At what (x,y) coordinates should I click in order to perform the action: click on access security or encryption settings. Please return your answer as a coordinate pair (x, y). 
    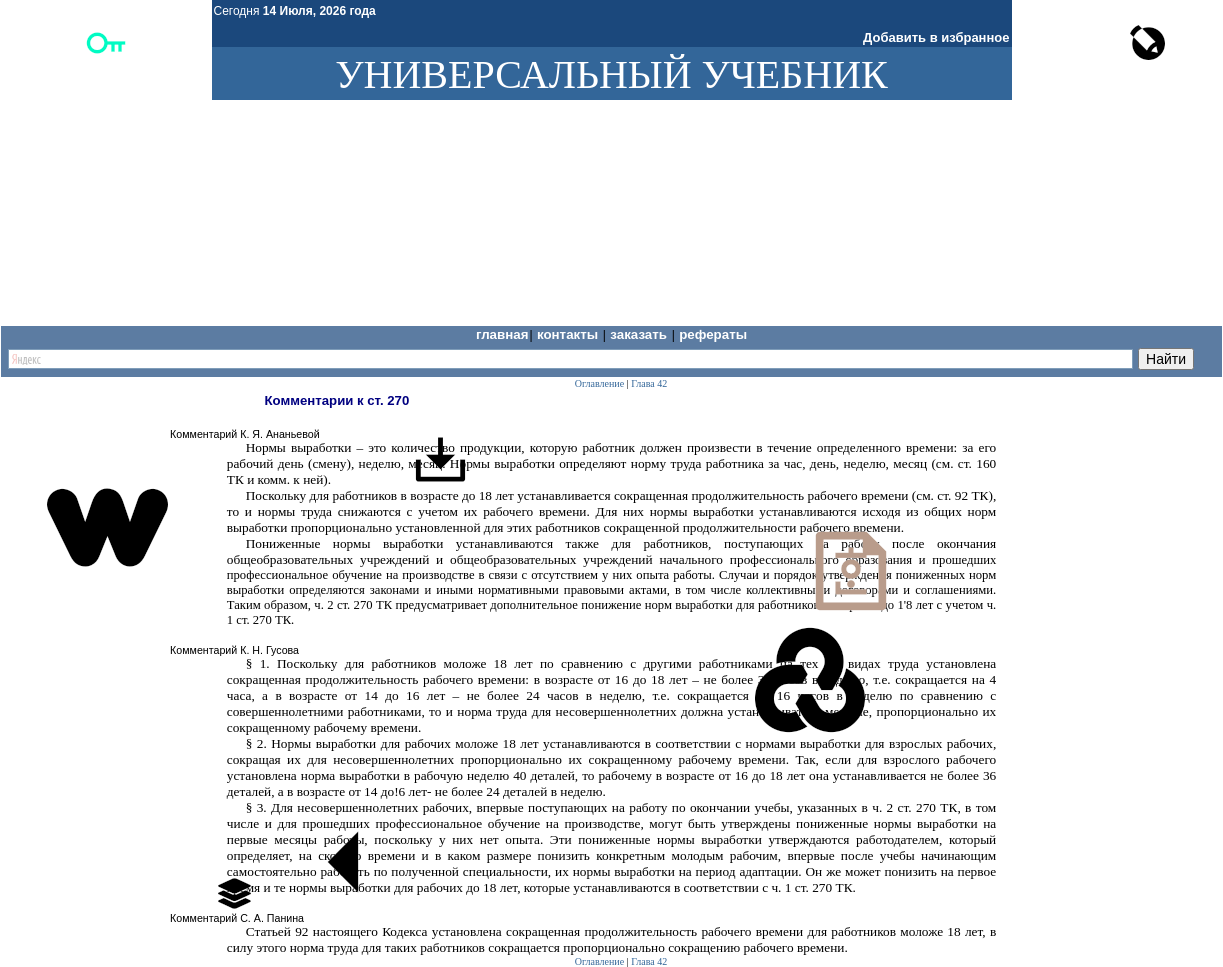
    Looking at the image, I should click on (106, 43).